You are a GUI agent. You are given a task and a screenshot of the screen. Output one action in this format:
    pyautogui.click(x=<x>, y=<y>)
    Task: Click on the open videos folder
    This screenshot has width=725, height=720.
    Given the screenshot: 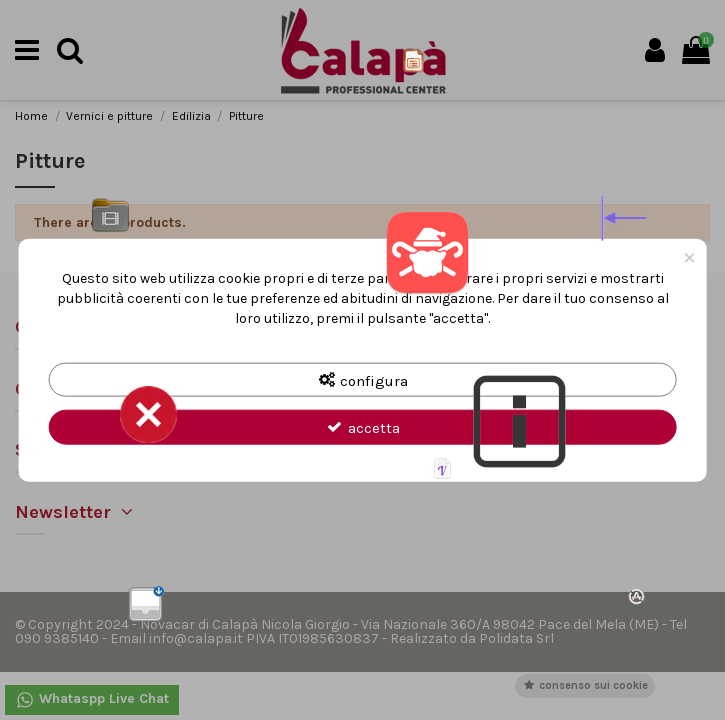 What is the action you would take?
    pyautogui.click(x=110, y=214)
    